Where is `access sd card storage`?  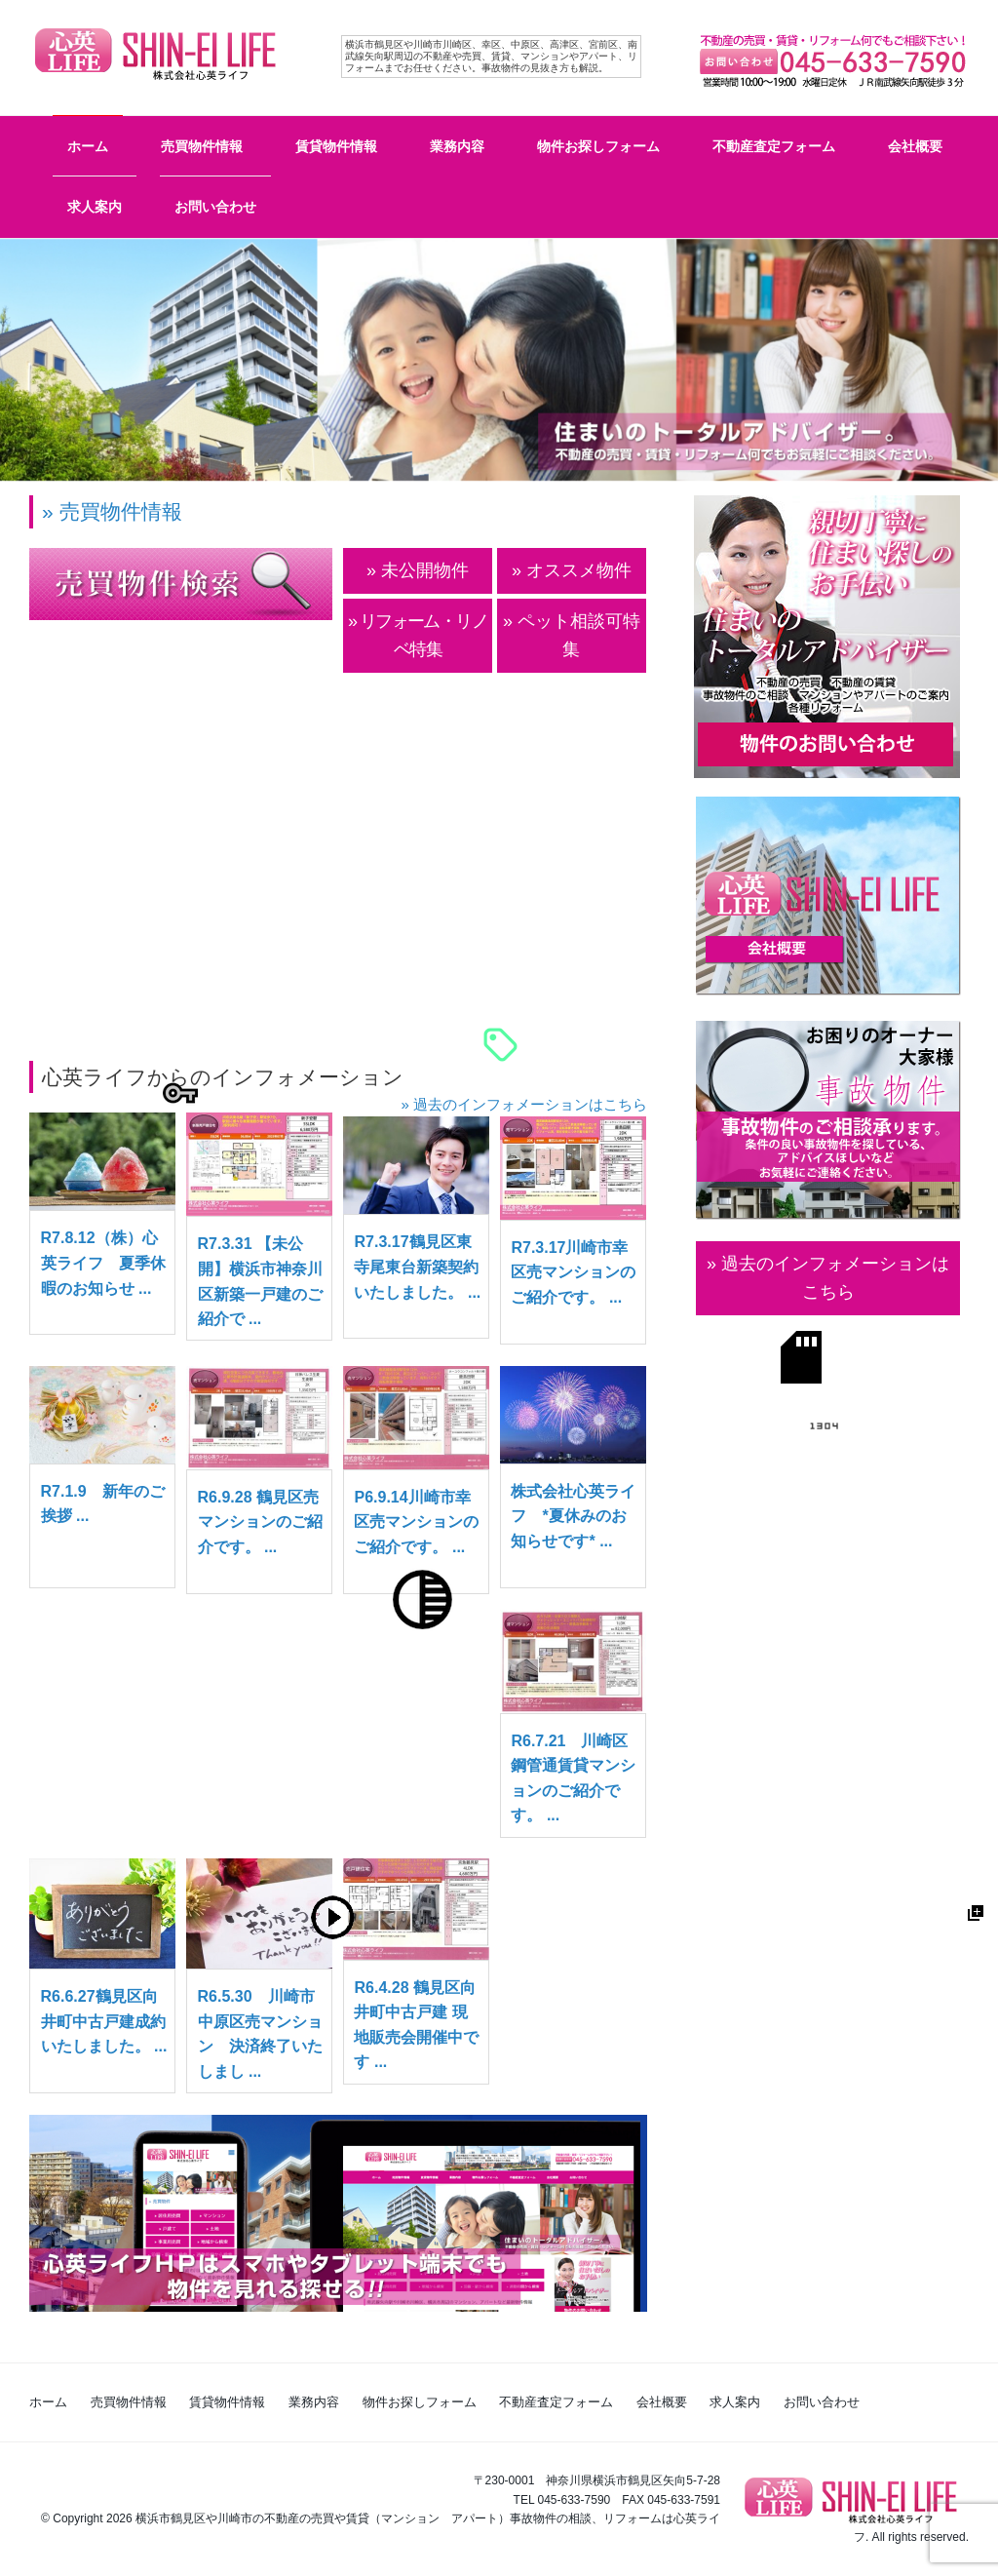 access sd card storage is located at coordinates (801, 1357).